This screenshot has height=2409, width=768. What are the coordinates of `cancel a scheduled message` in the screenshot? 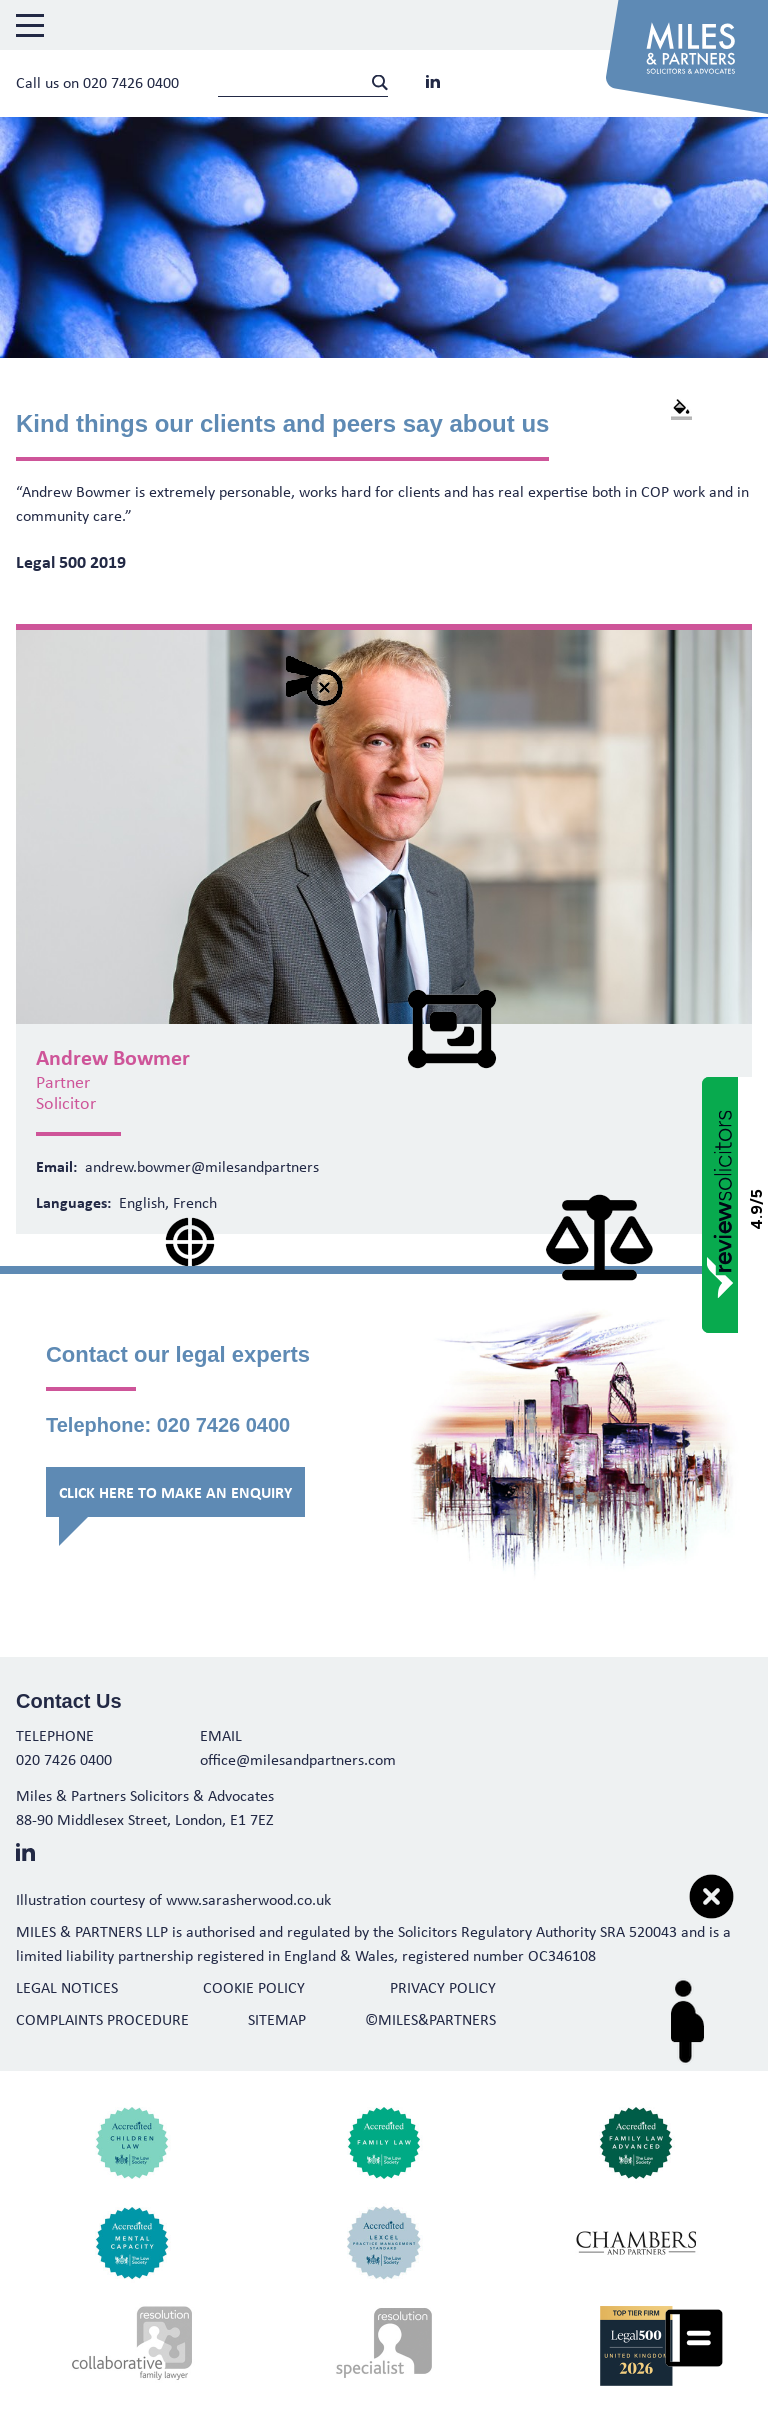 It's located at (313, 676).